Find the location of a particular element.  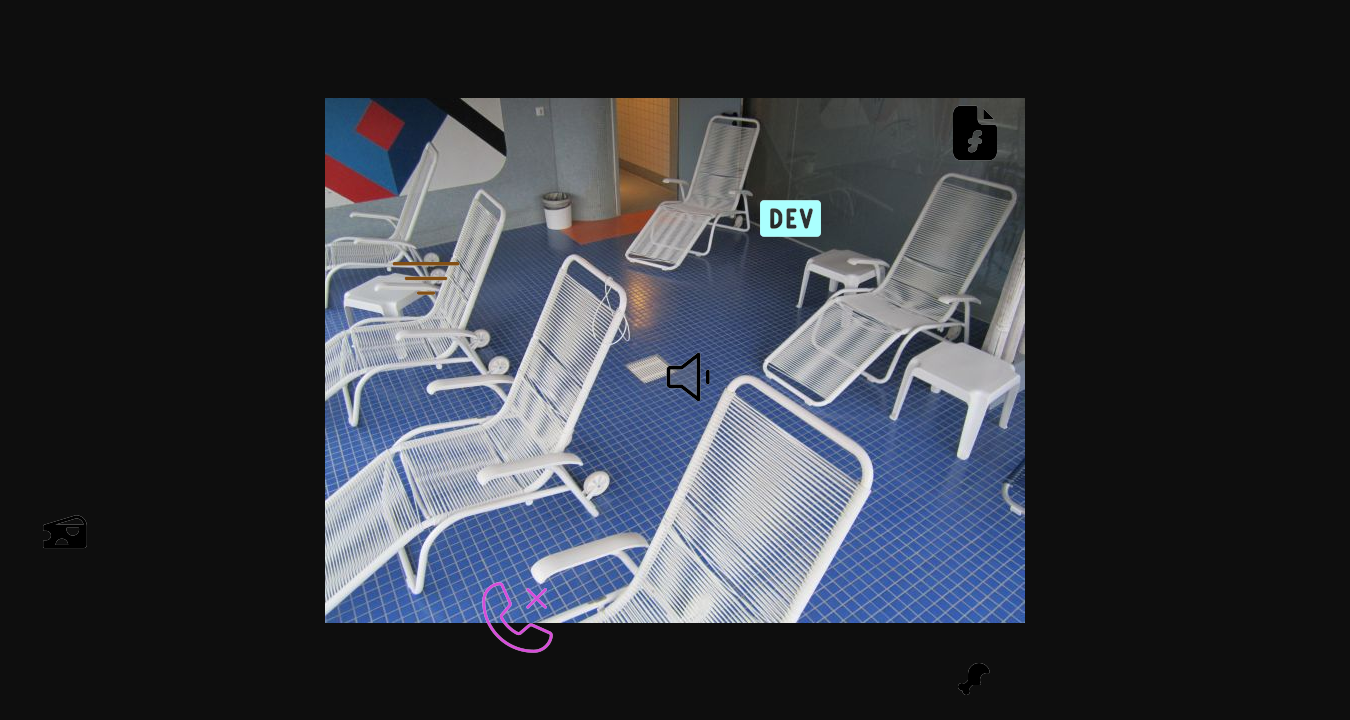

link to dev.to developer community profile is located at coordinates (790, 218).